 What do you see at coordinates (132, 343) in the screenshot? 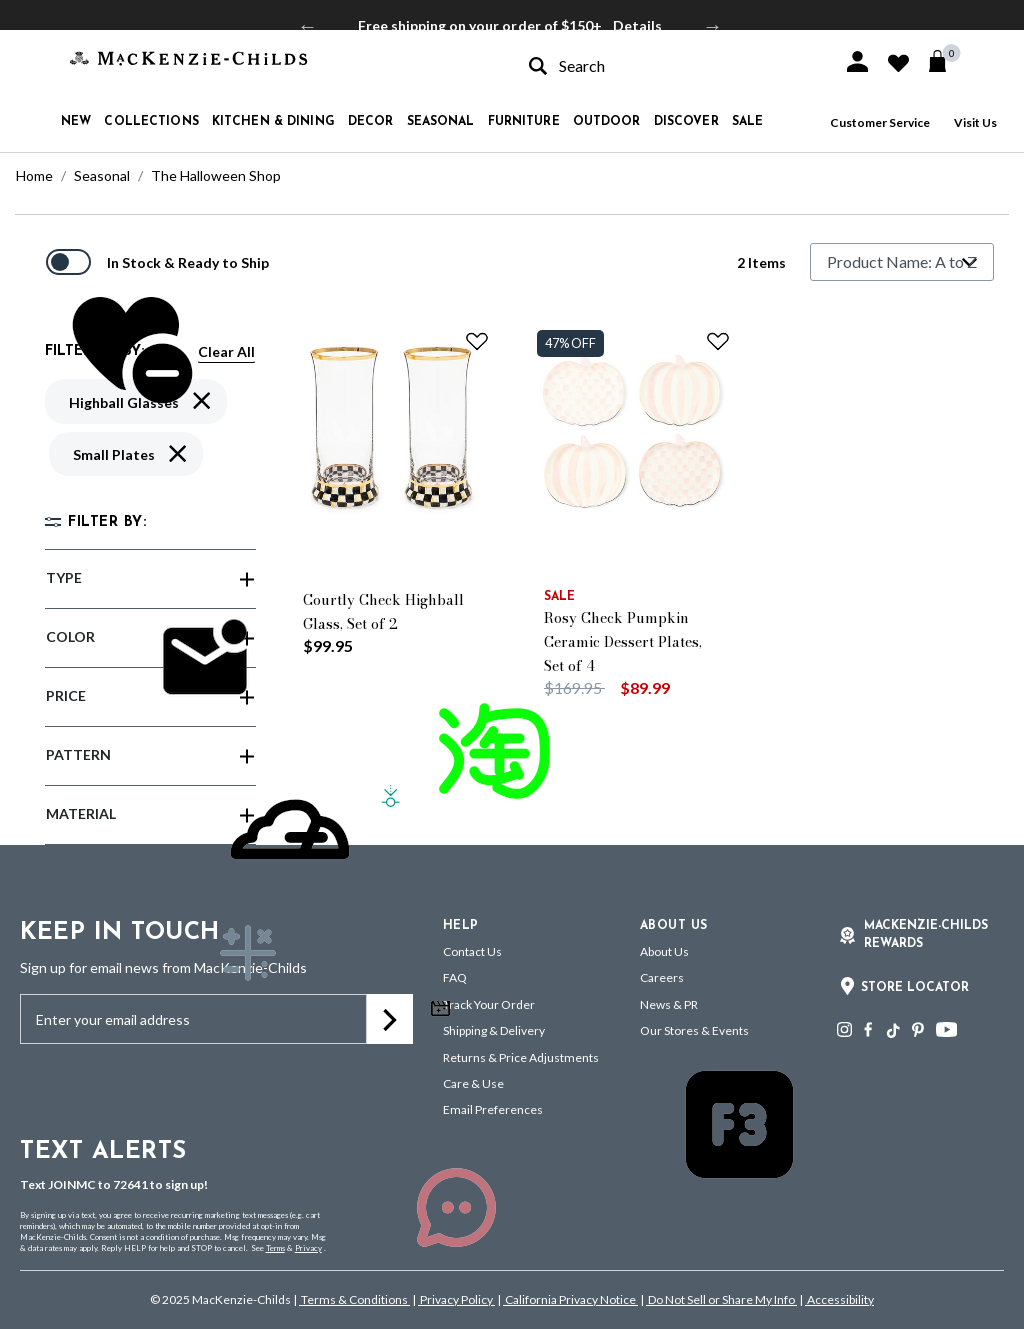
I see `remove from favorites` at bounding box center [132, 343].